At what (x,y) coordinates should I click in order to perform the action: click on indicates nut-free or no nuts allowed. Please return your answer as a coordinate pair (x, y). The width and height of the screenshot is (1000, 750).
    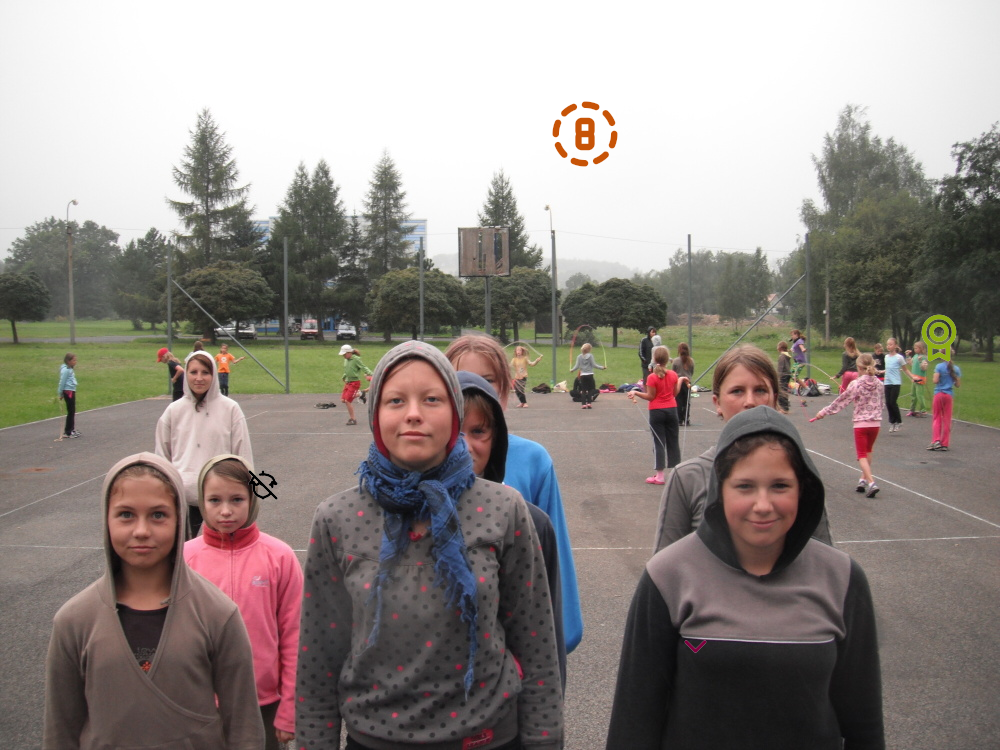
    Looking at the image, I should click on (263, 485).